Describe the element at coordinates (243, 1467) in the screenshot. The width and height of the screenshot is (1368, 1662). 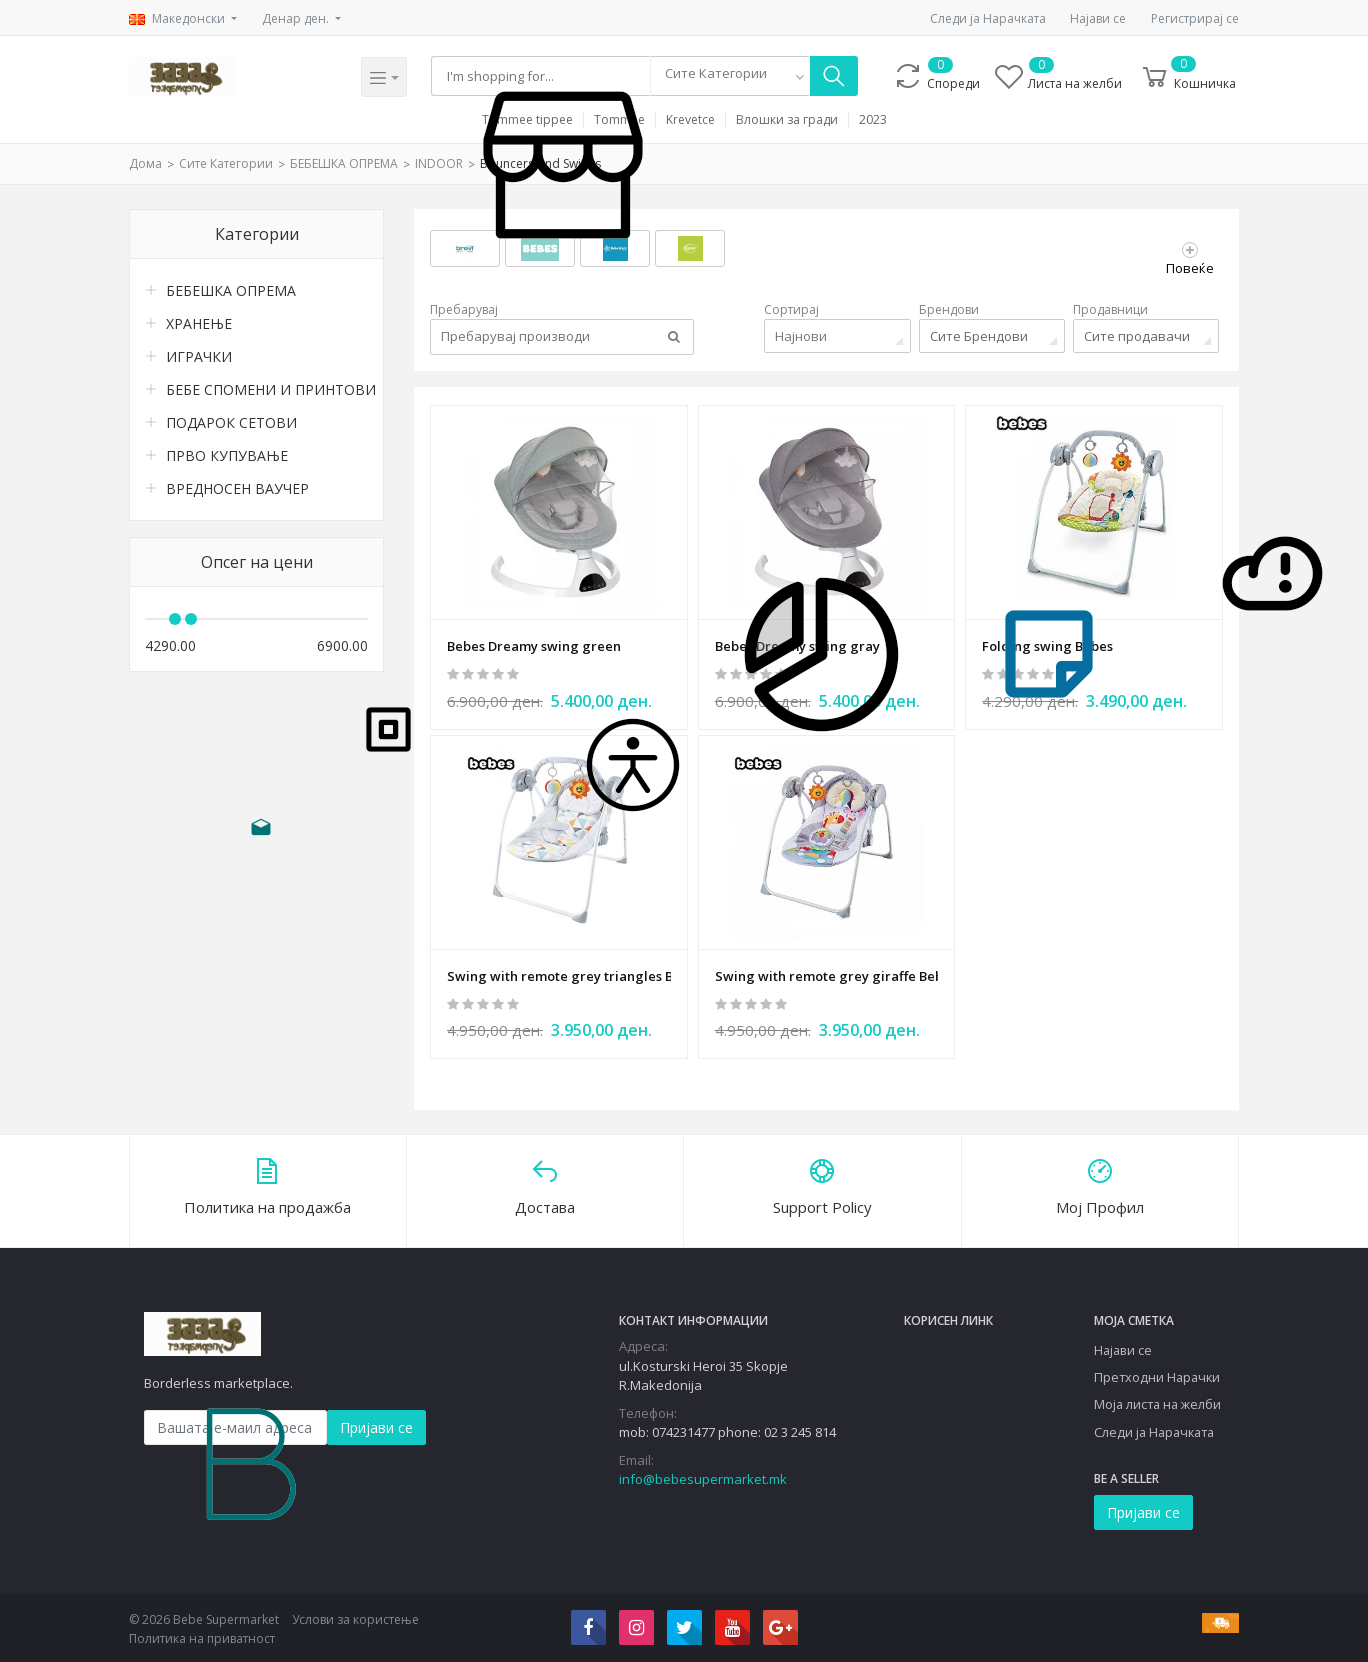
I see `apply bold formatting to selected text` at that location.